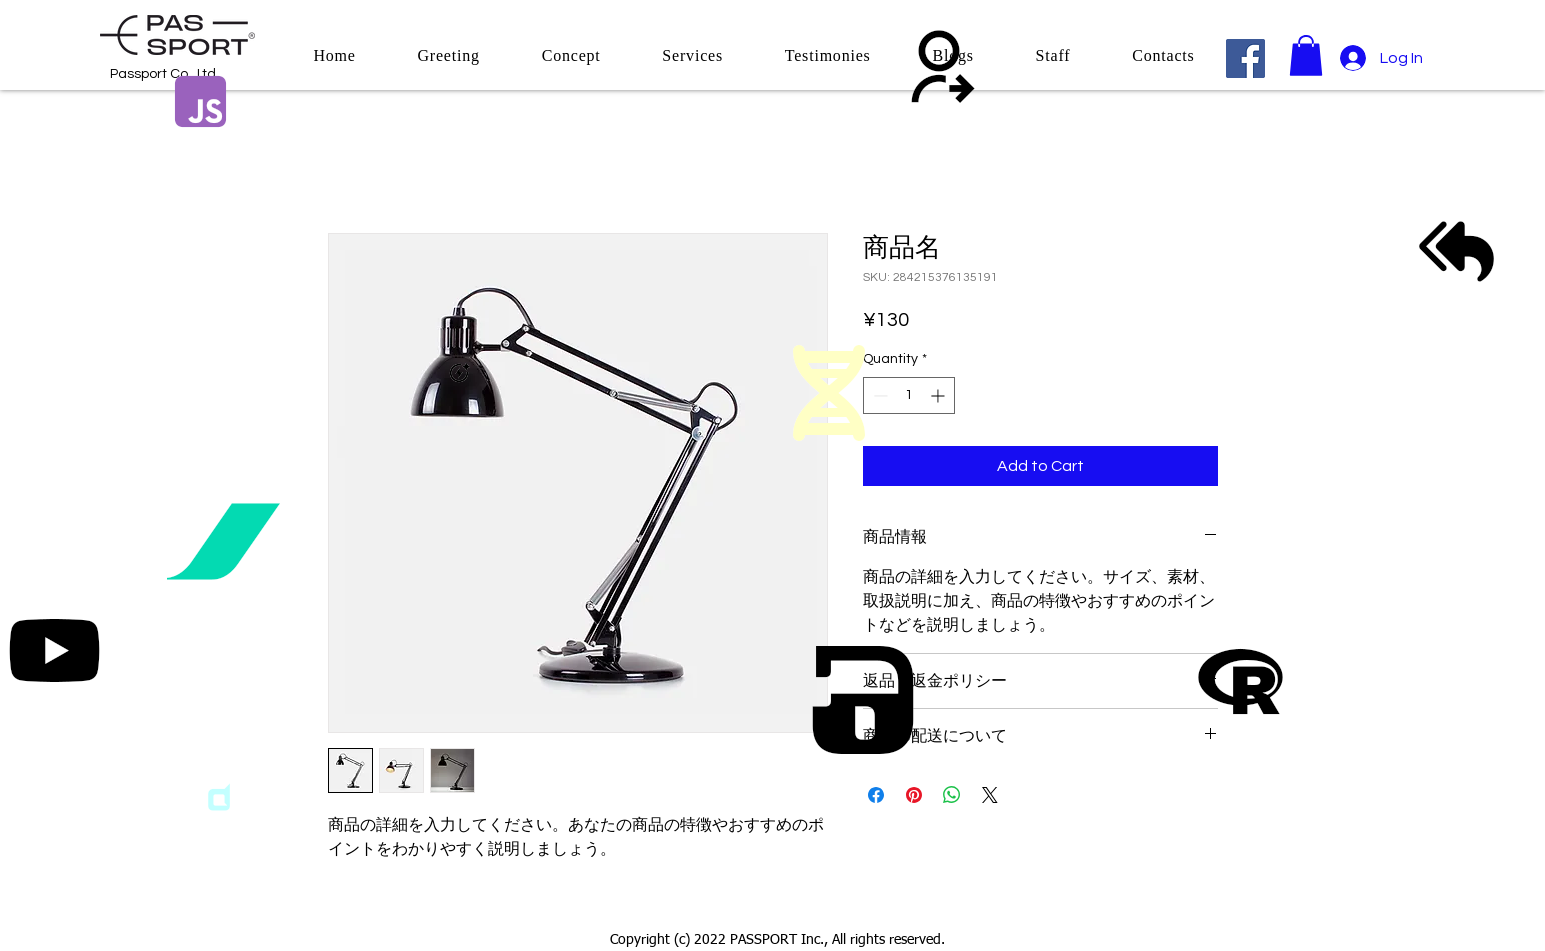  Describe the element at coordinates (459, 373) in the screenshot. I see `access AI-enhanced DVD or media features` at that location.